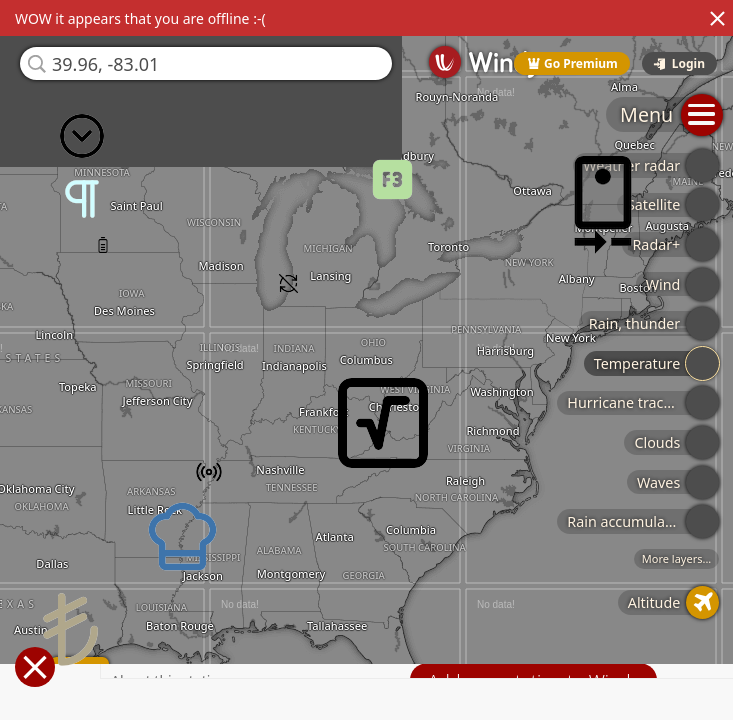 The height and width of the screenshot is (720, 733). What do you see at coordinates (383, 423) in the screenshot?
I see `access square root calculator function` at bounding box center [383, 423].